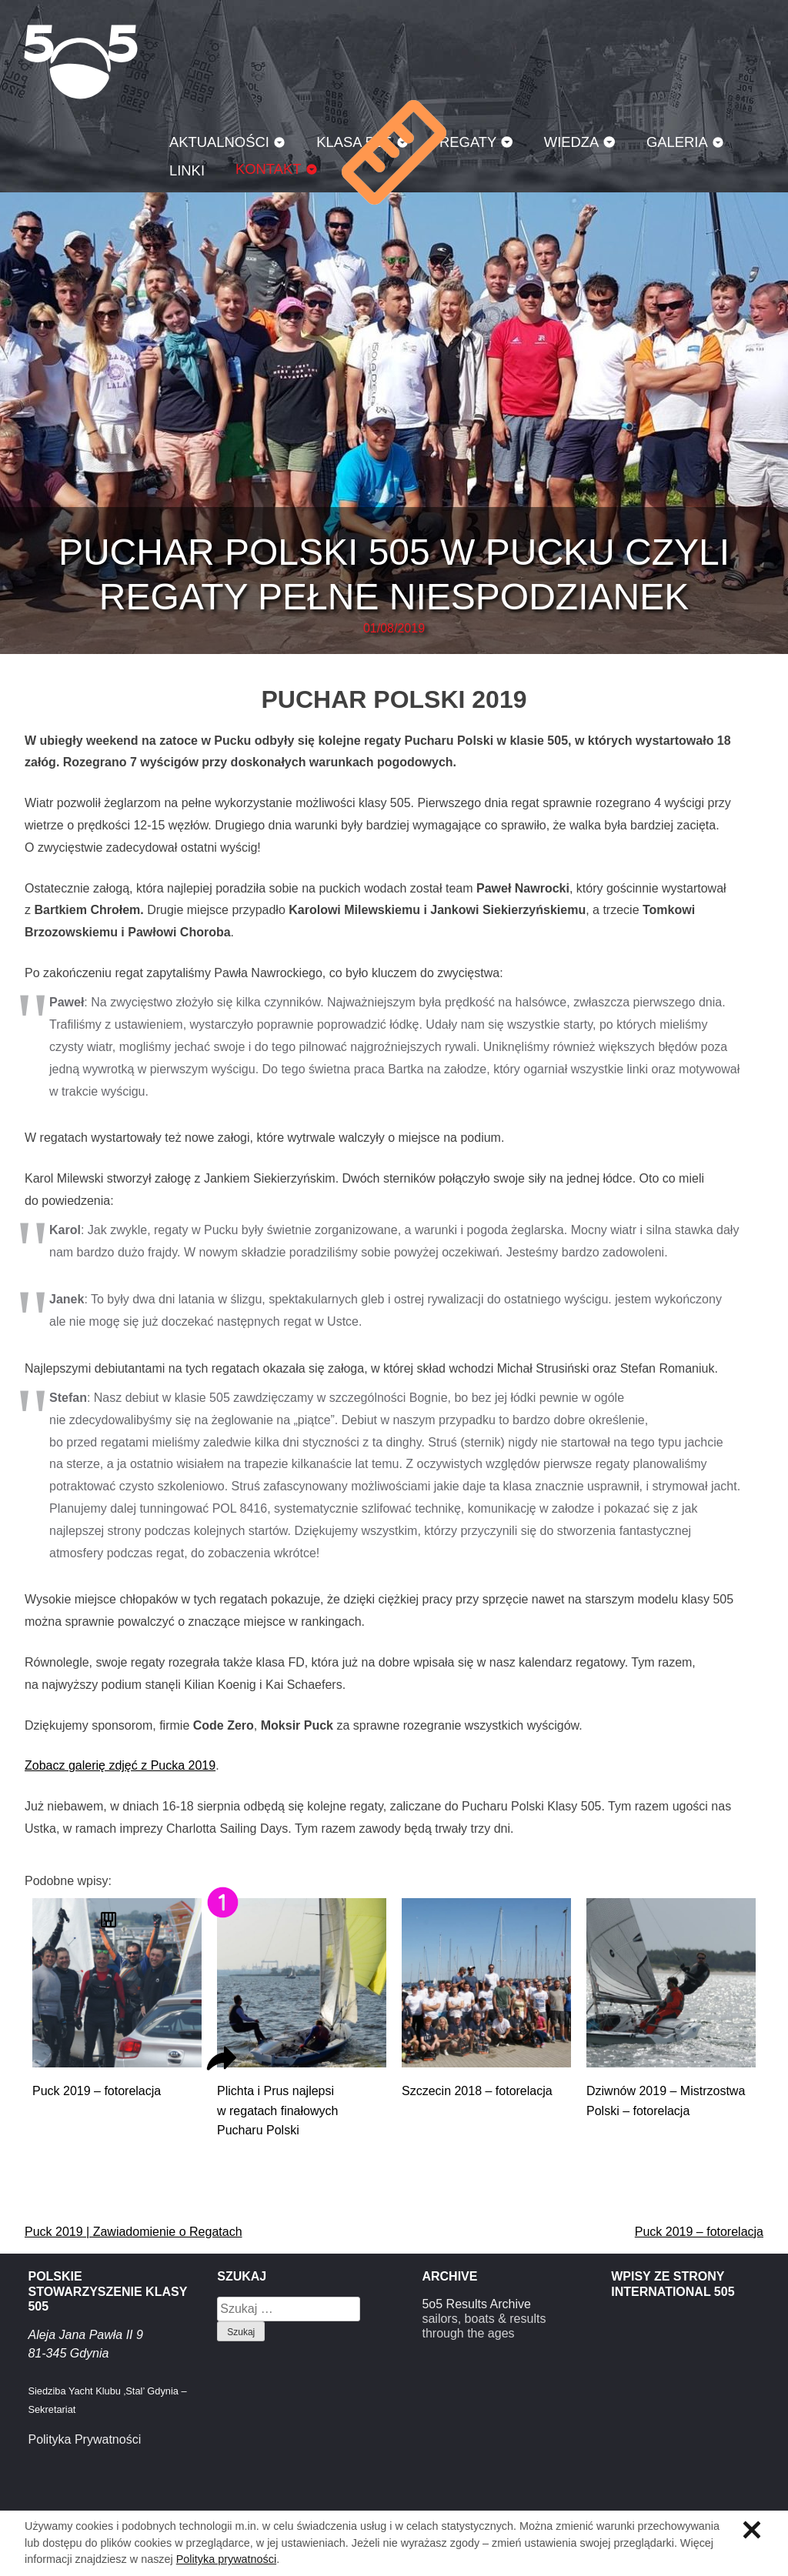 Image resolution: width=788 pixels, height=2576 pixels. I want to click on access measurement tools, so click(394, 152).